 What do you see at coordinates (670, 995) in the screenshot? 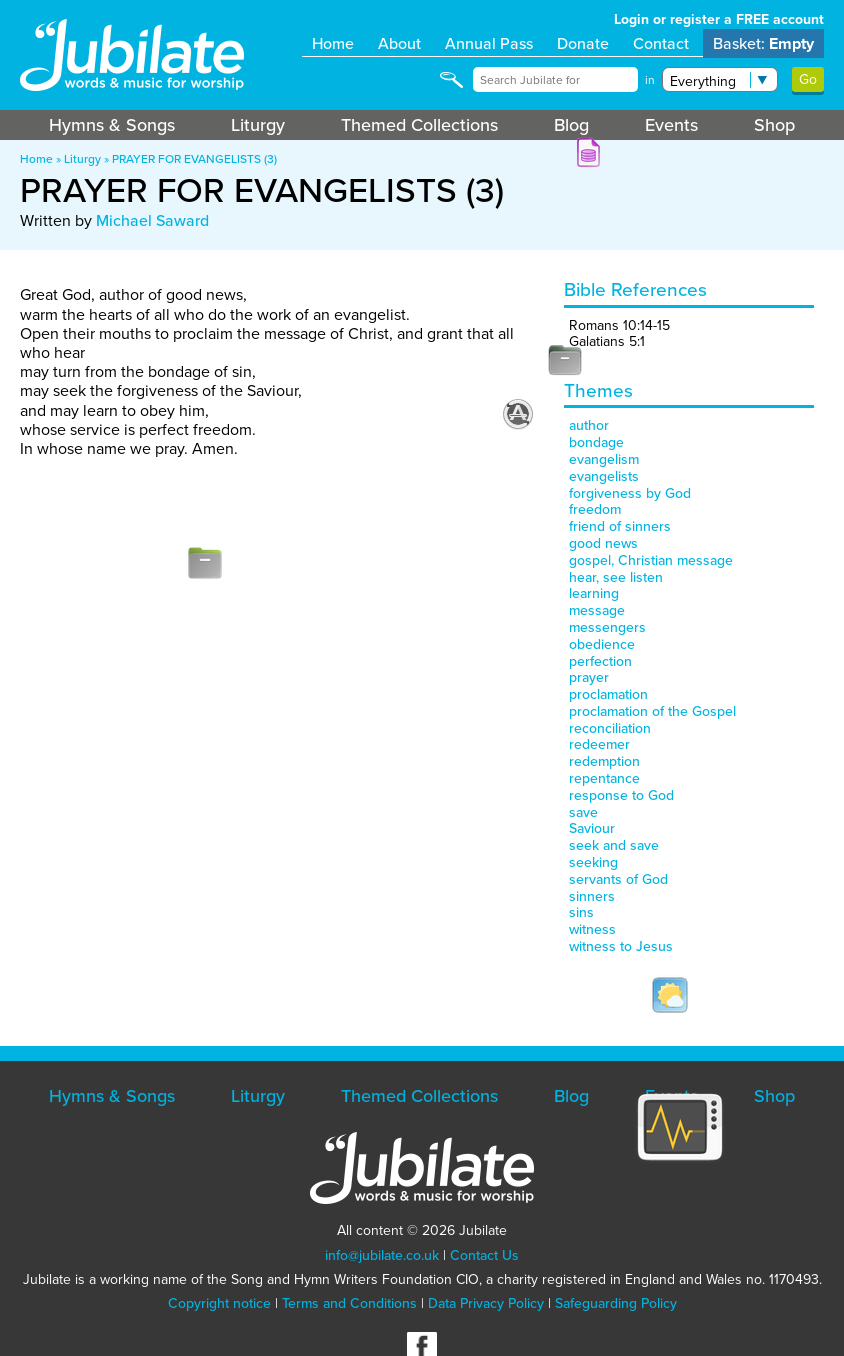
I see `open the weather app` at bounding box center [670, 995].